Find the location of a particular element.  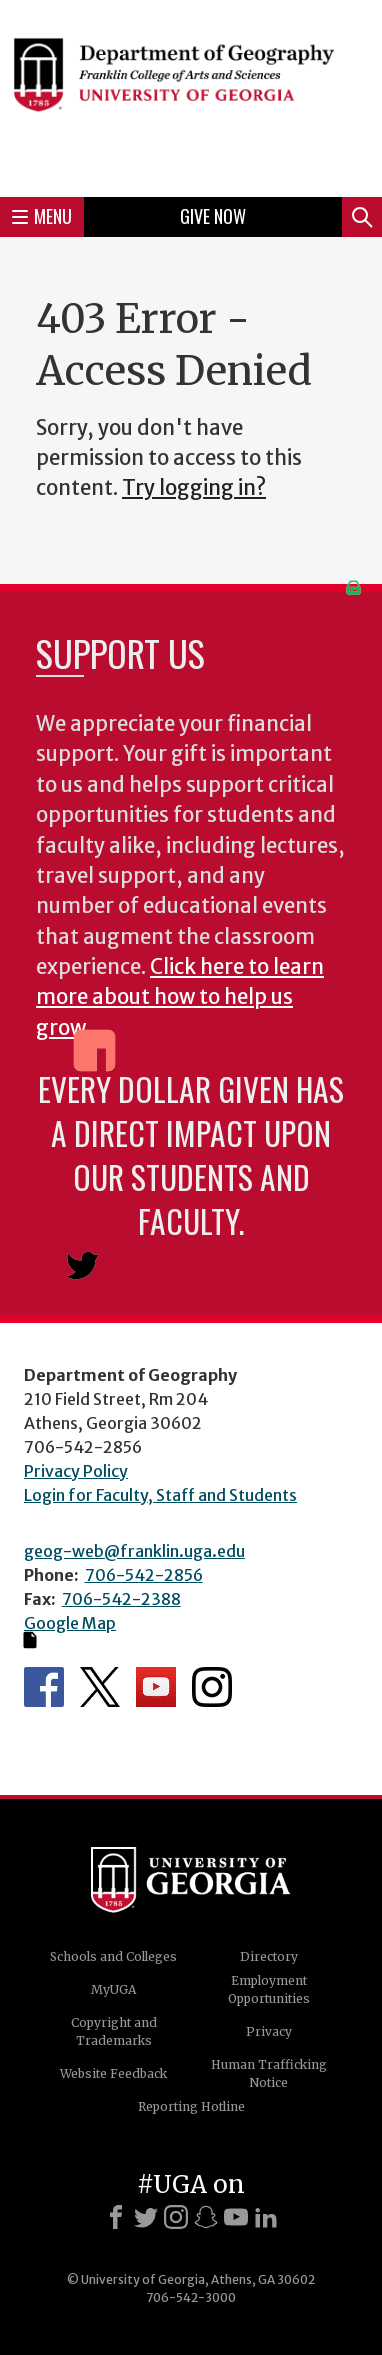

open twitter is located at coordinates (82, 1265).